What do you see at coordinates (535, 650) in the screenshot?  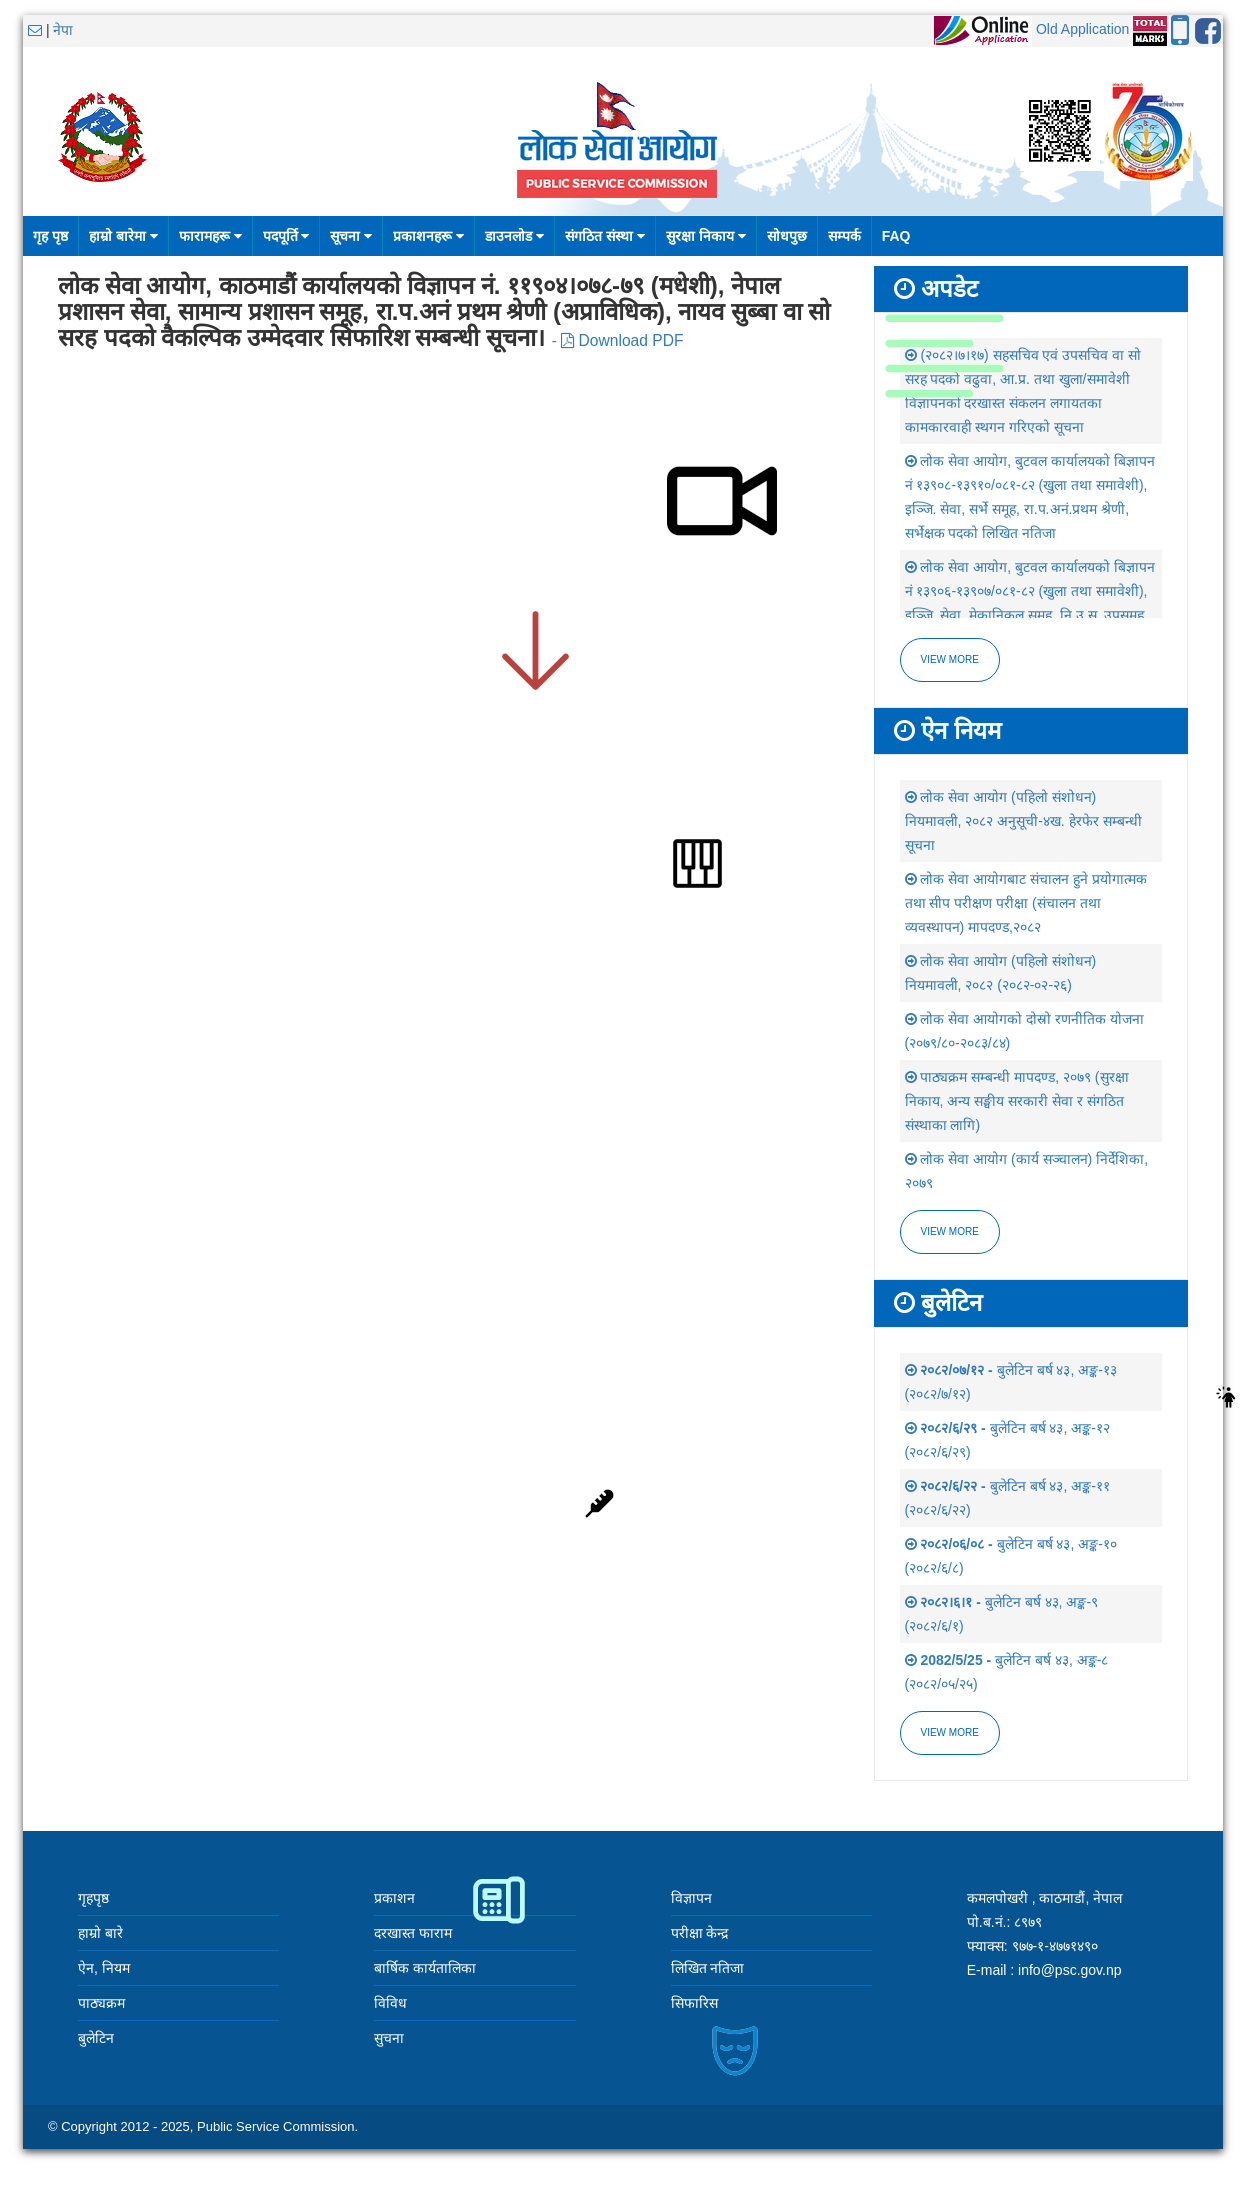 I see `scroll down or view more content` at bounding box center [535, 650].